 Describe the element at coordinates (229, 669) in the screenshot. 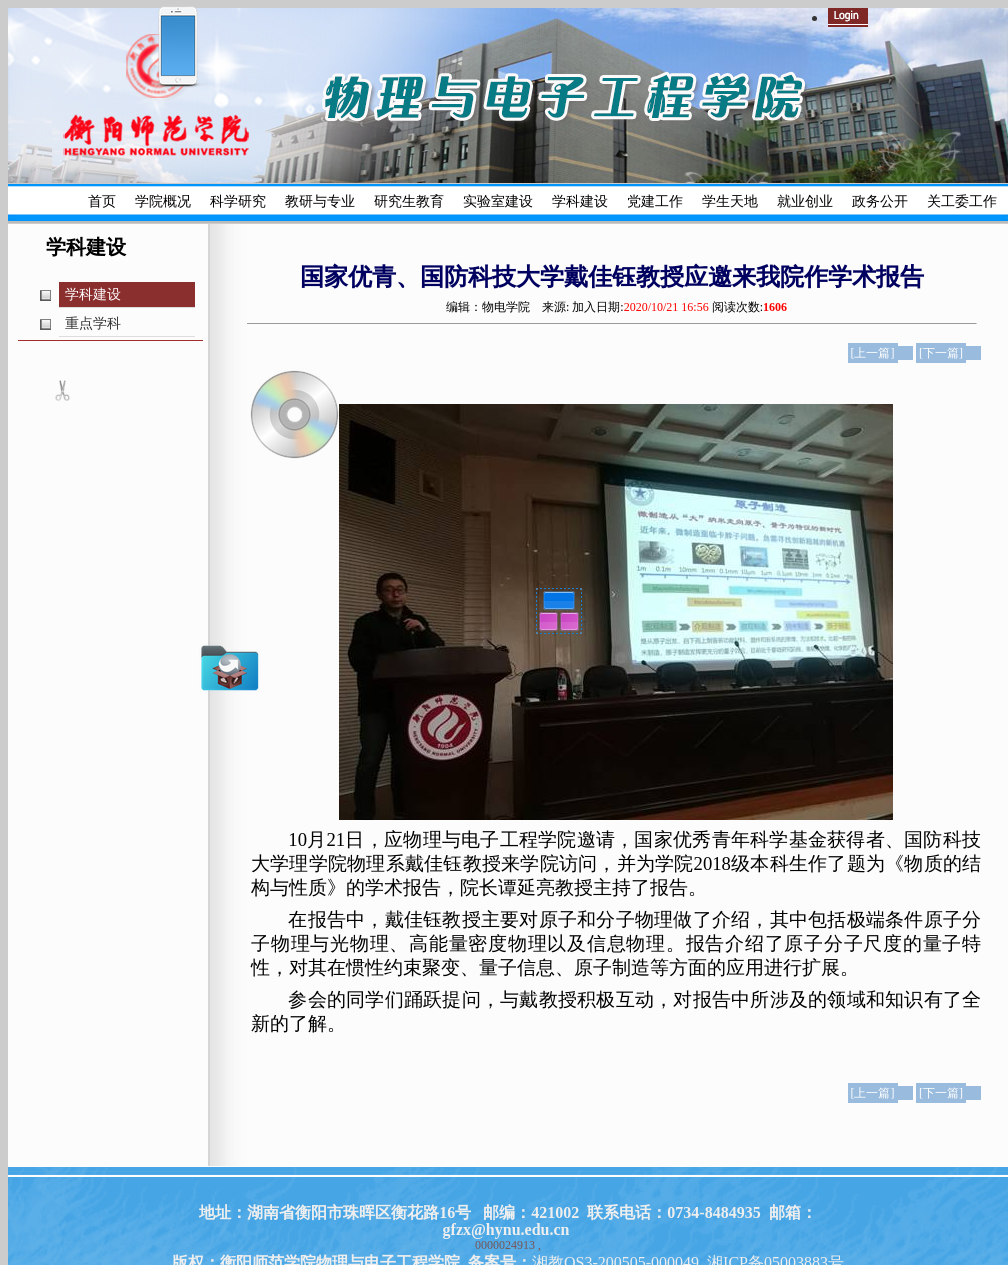

I see `folder containing portableapps packages` at that location.